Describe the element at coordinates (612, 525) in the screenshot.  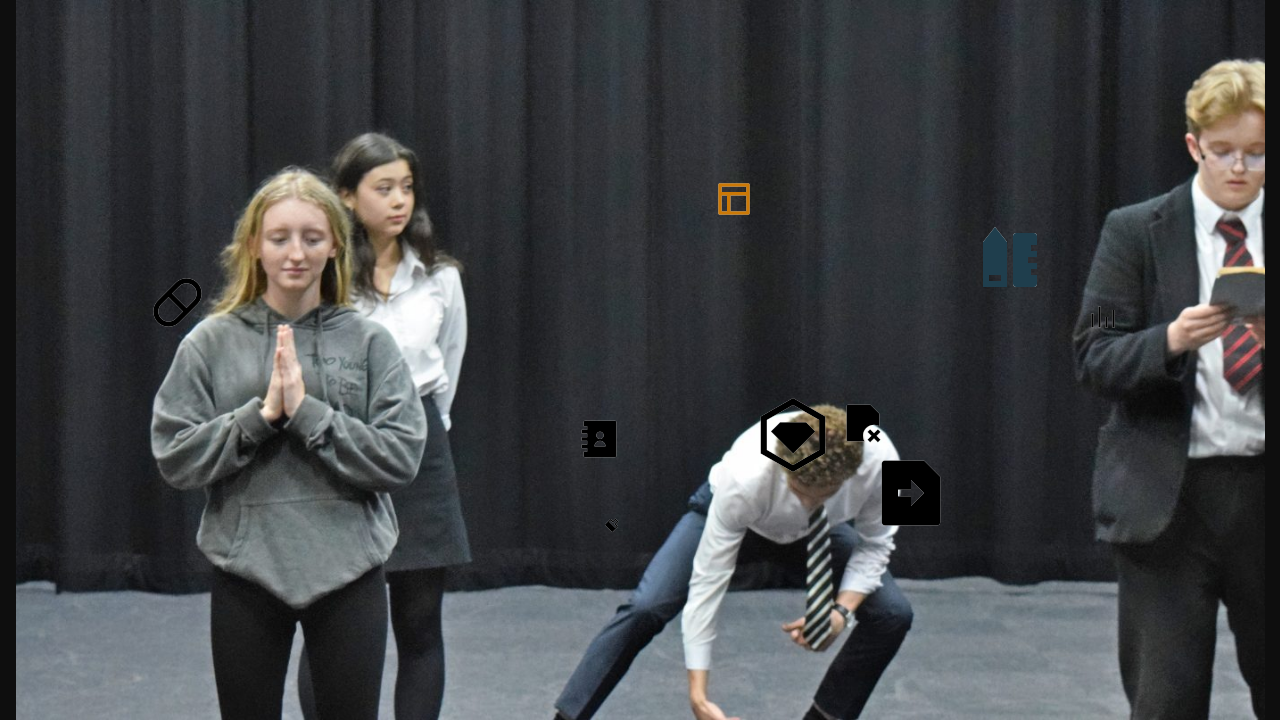
I see `access brush or painting tools` at that location.